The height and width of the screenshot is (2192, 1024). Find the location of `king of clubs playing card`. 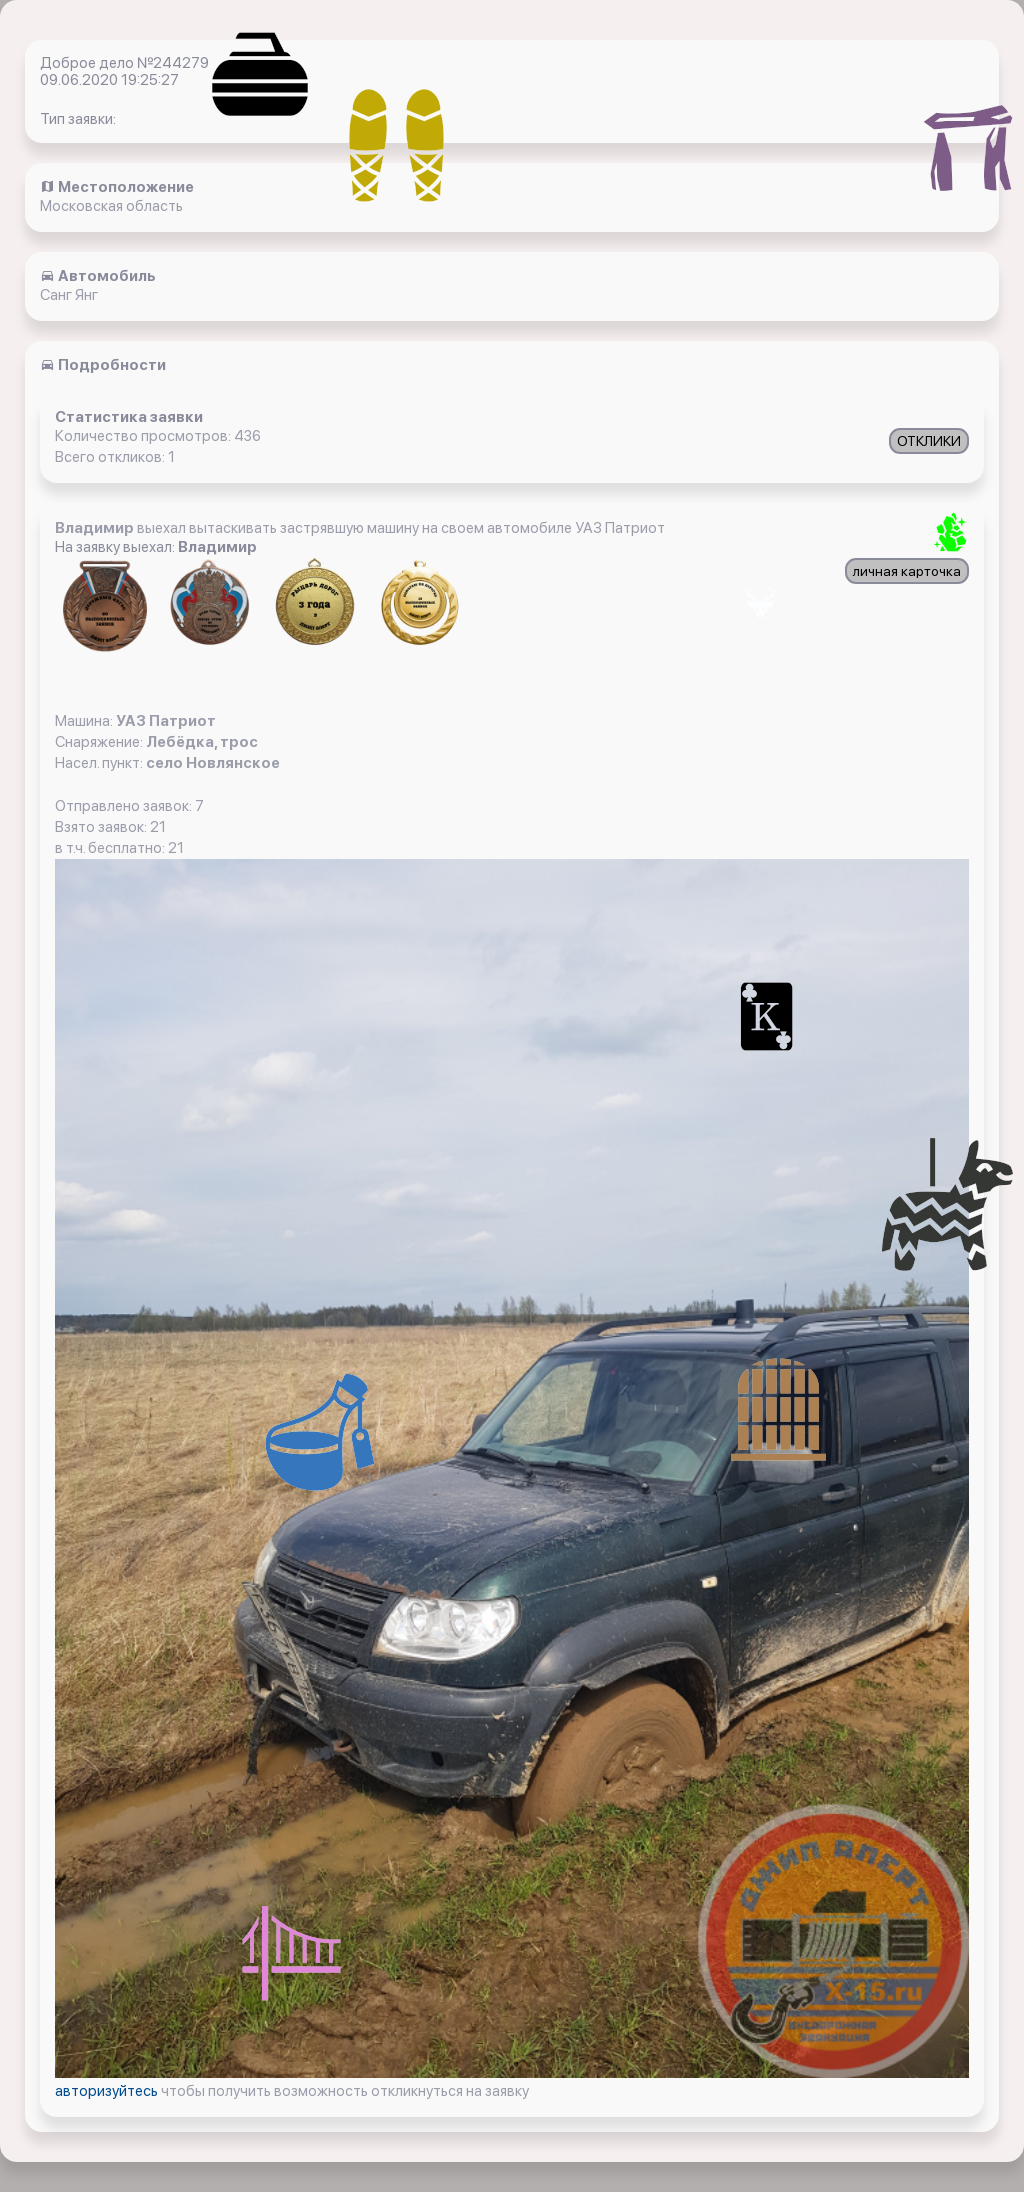

king of clubs playing card is located at coordinates (766, 1016).